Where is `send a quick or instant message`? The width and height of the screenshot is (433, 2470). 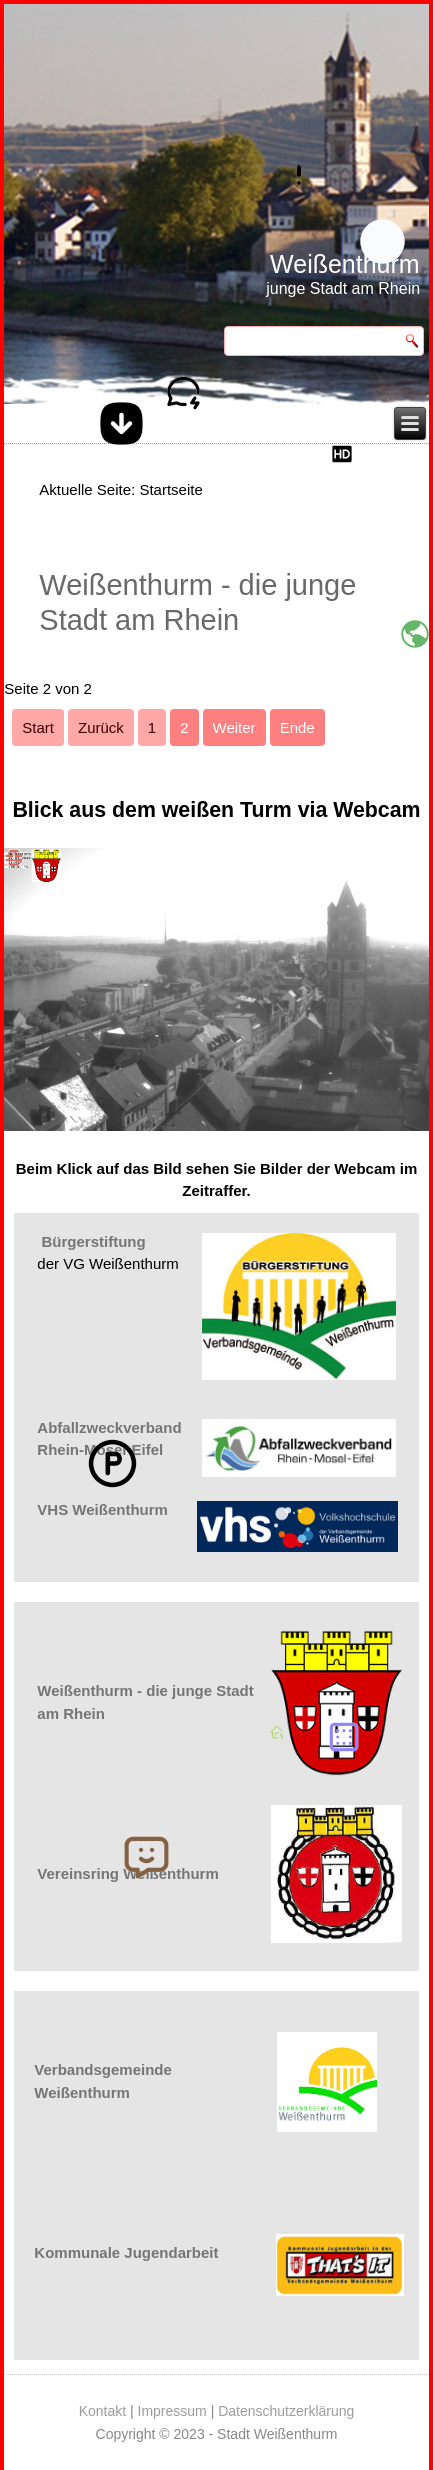 send a quick or instant message is located at coordinates (183, 391).